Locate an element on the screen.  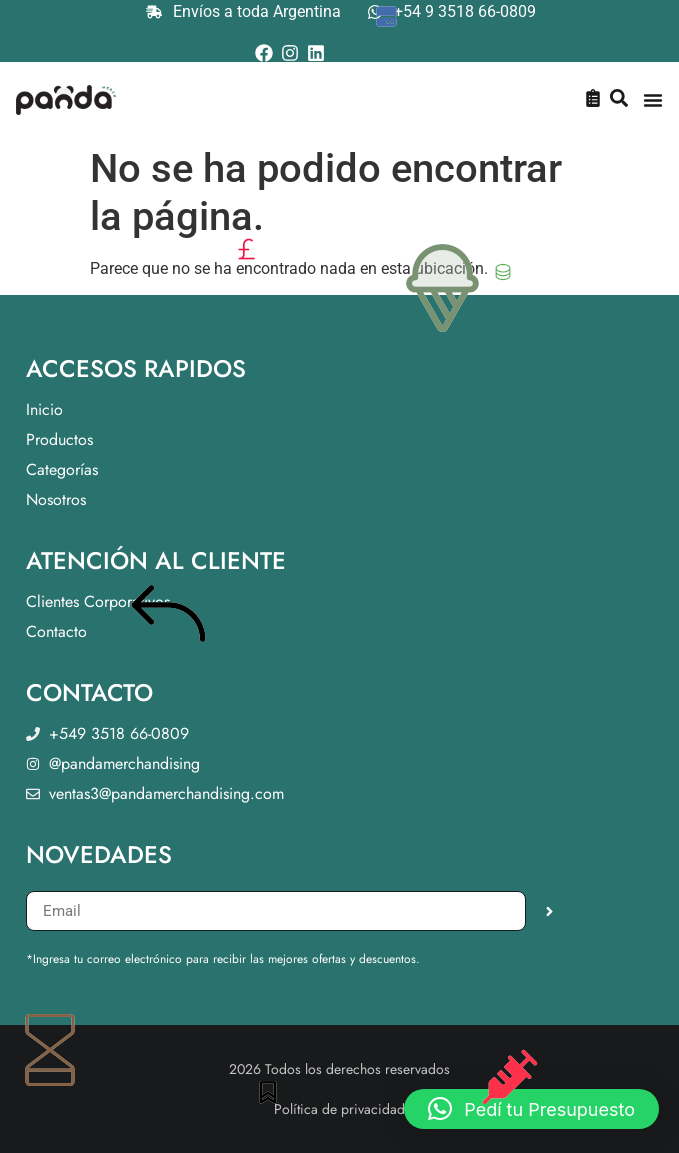
indicates british pound sterling currency is located at coordinates (247, 249).